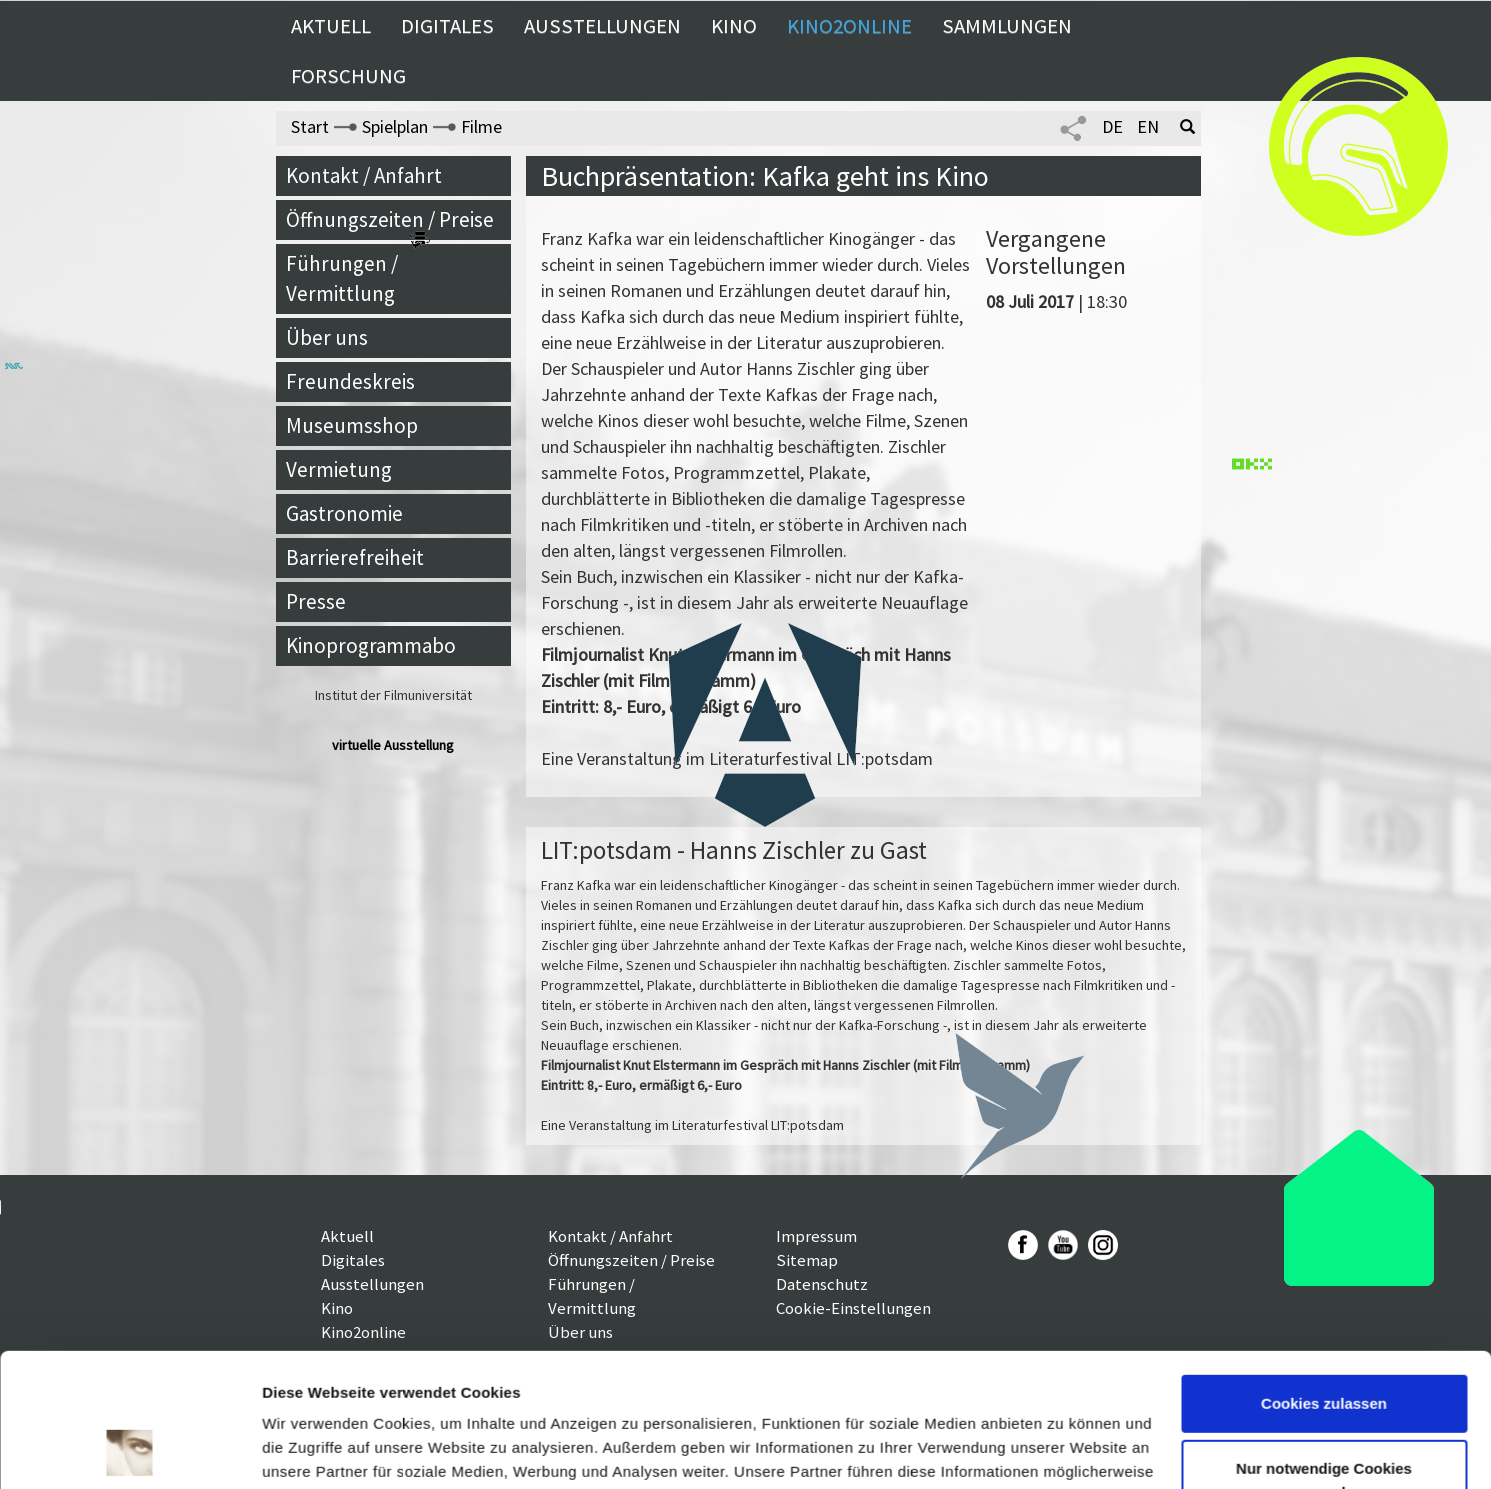 The height and width of the screenshot is (1489, 1491). Describe the element at coordinates (765, 725) in the screenshot. I see `indicates an Angular framework application` at that location.